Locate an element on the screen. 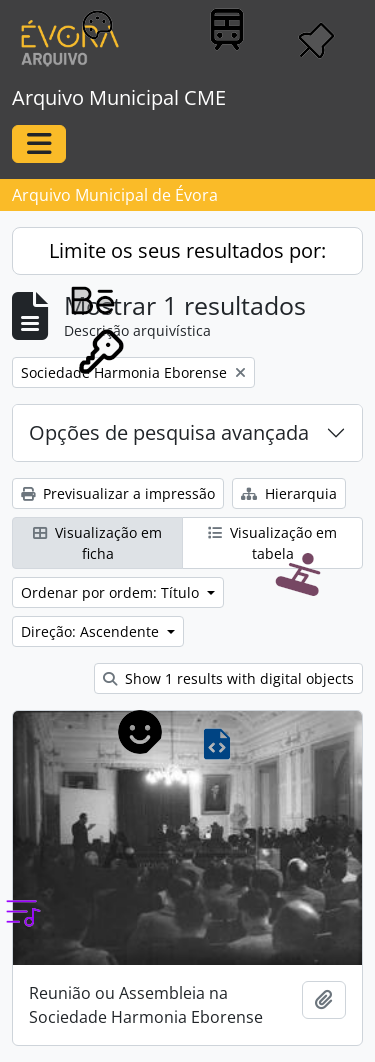 The image size is (375, 1062). access train schedules or railway information is located at coordinates (227, 28).